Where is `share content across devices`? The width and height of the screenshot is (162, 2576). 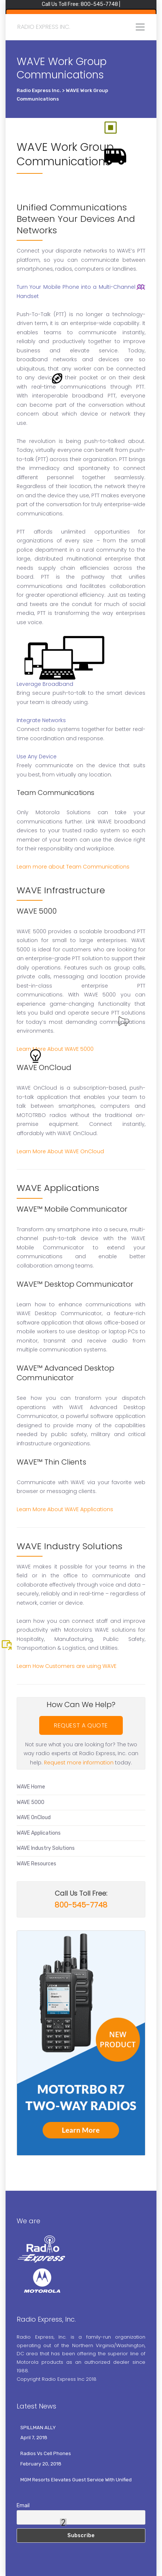
share content across devices is located at coordinates (7, 1645).